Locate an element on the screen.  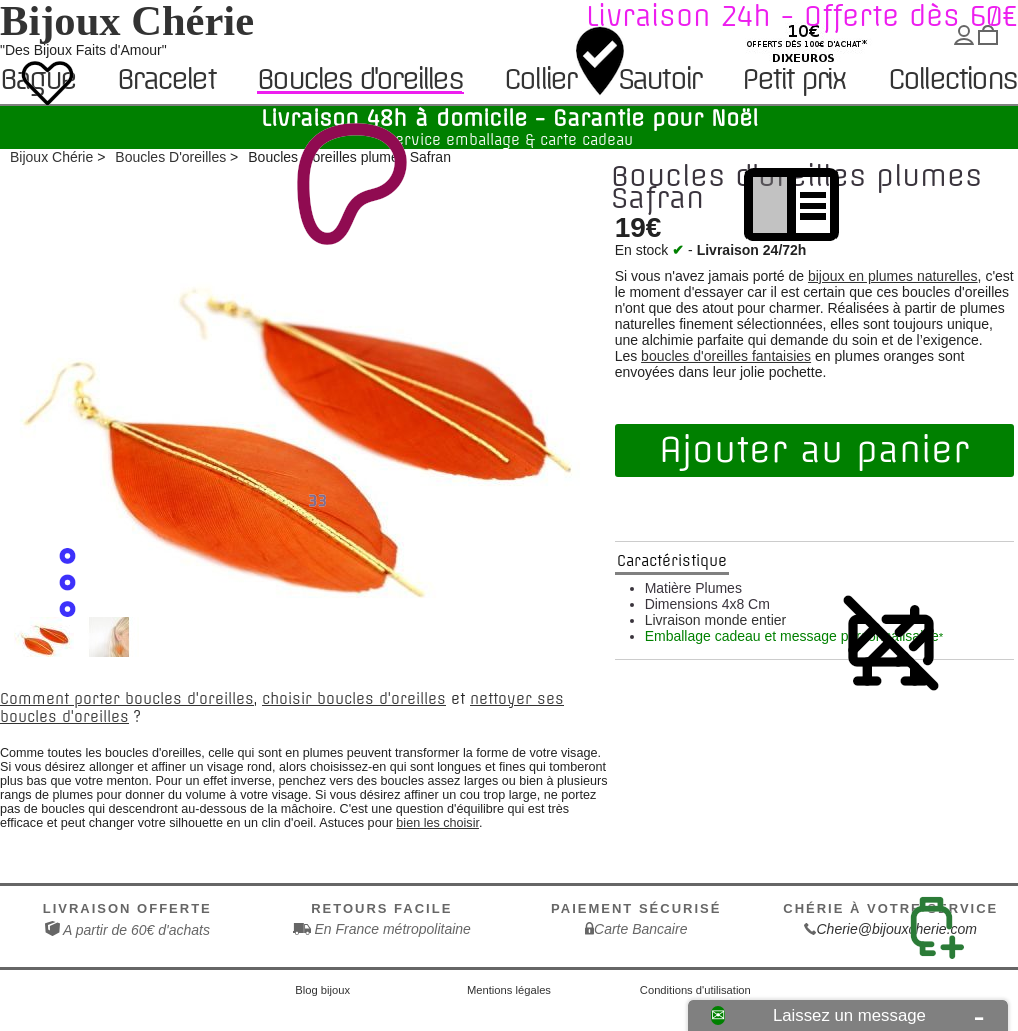
confirm or select a location is located at coordinates (600, 61).